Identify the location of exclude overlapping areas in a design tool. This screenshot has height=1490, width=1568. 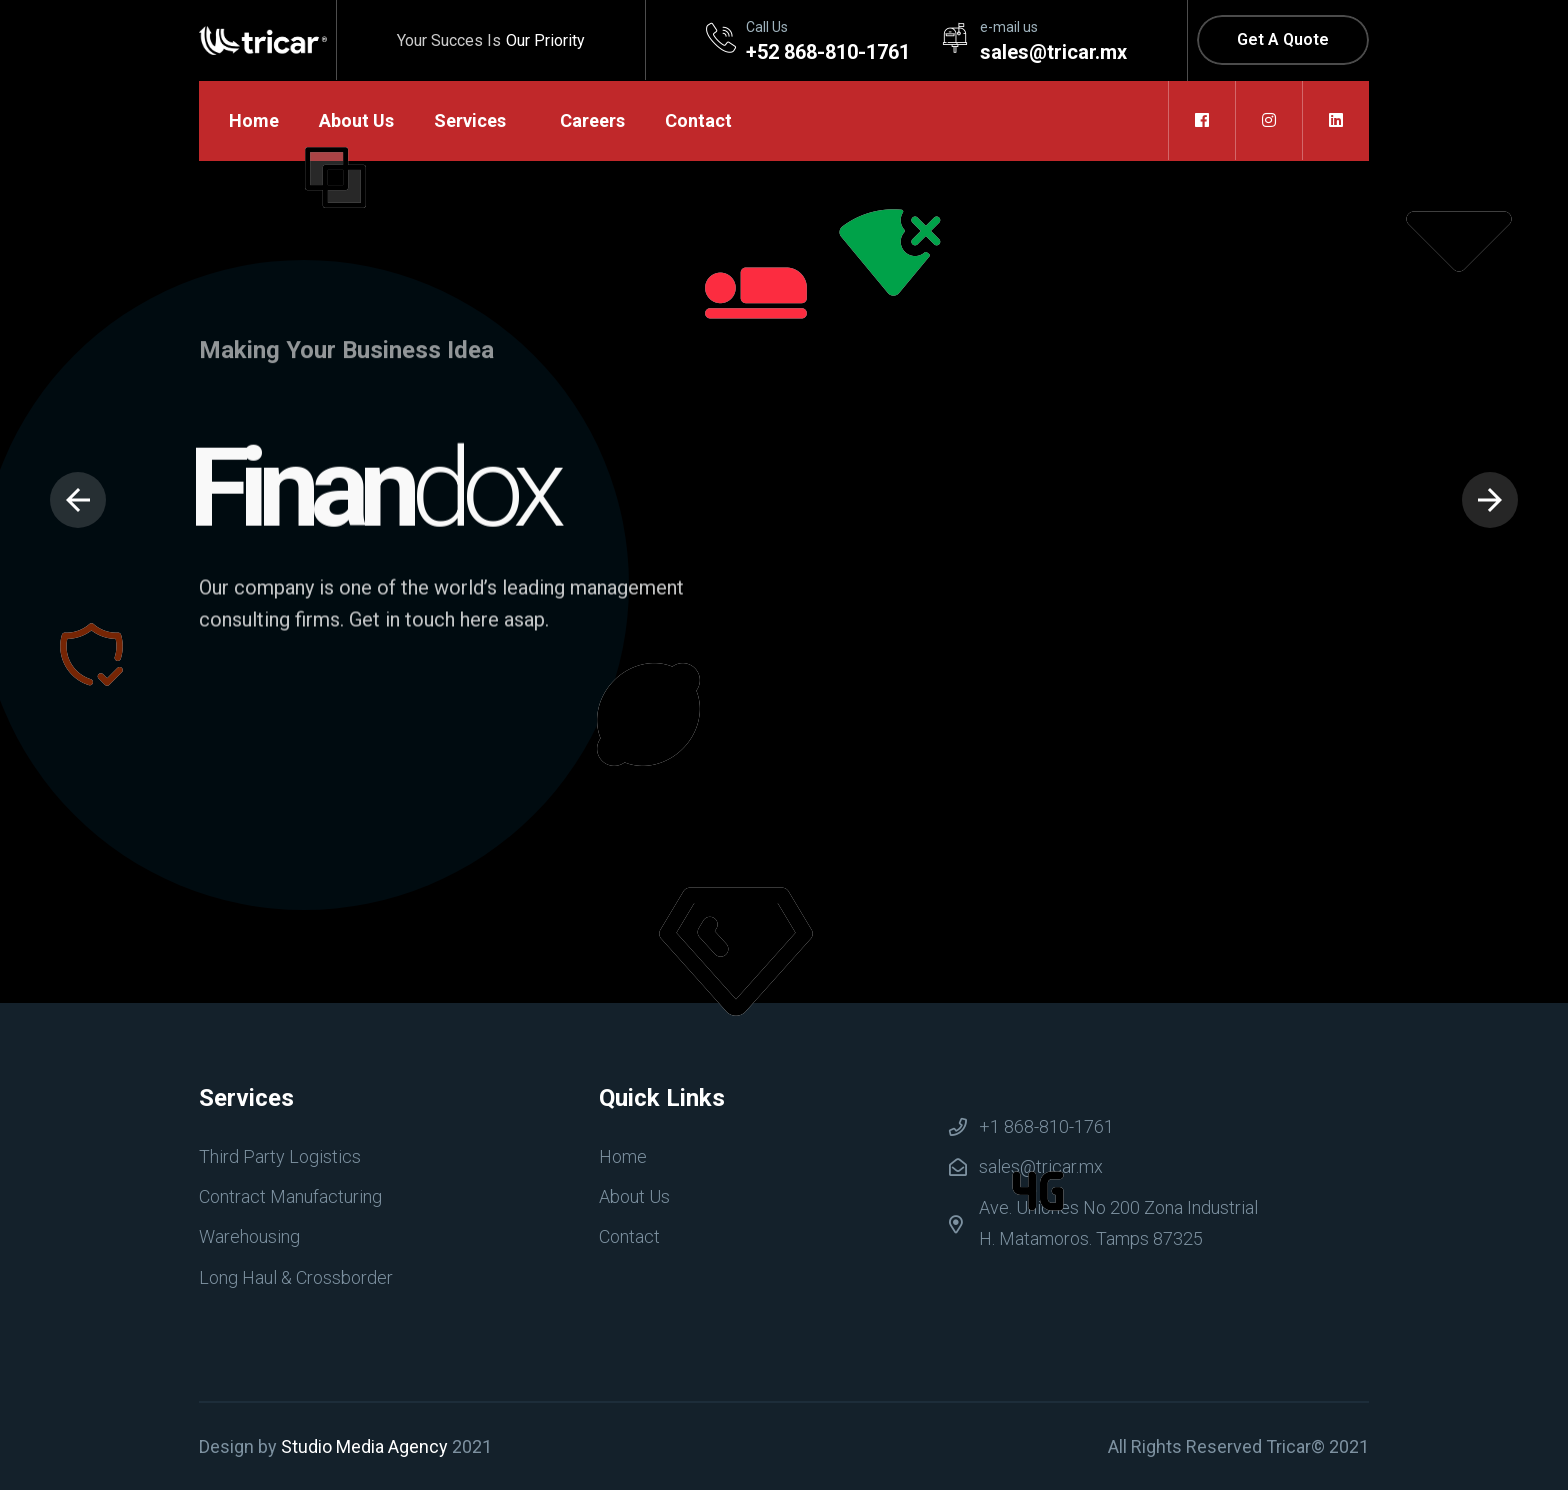
(335, 177).